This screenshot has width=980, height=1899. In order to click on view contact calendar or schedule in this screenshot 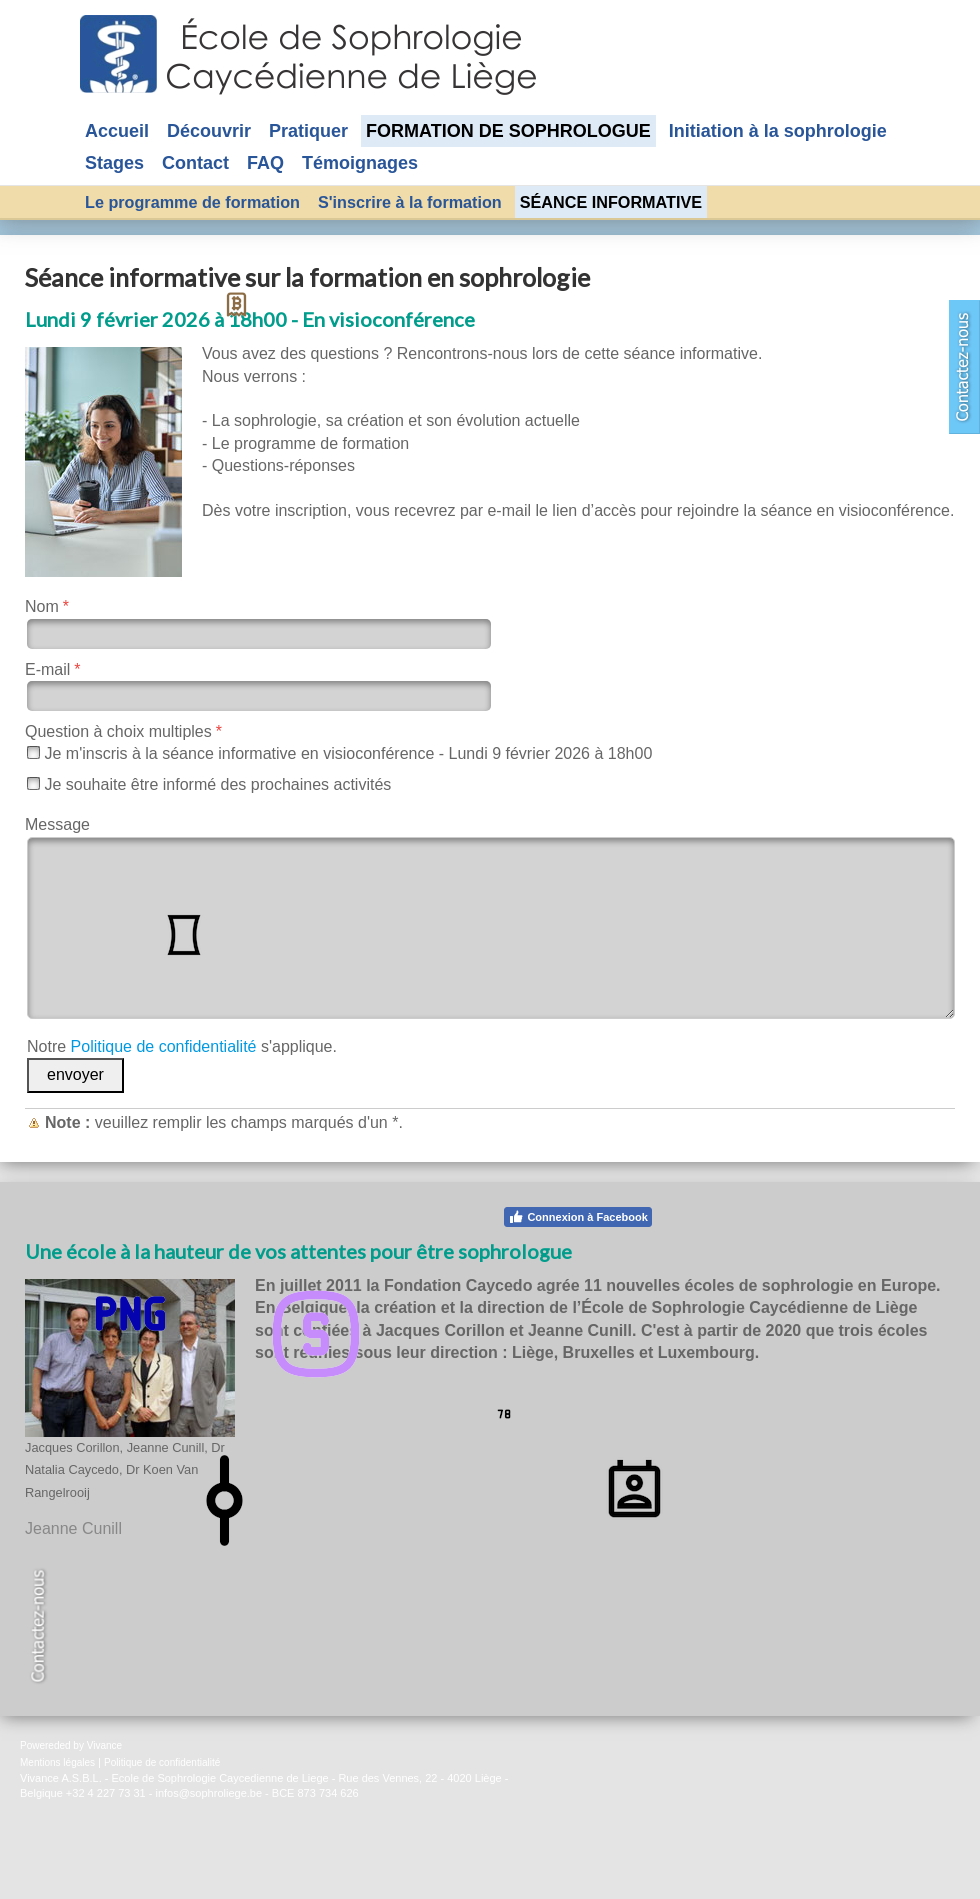, I will do `click(634, 1491)`.